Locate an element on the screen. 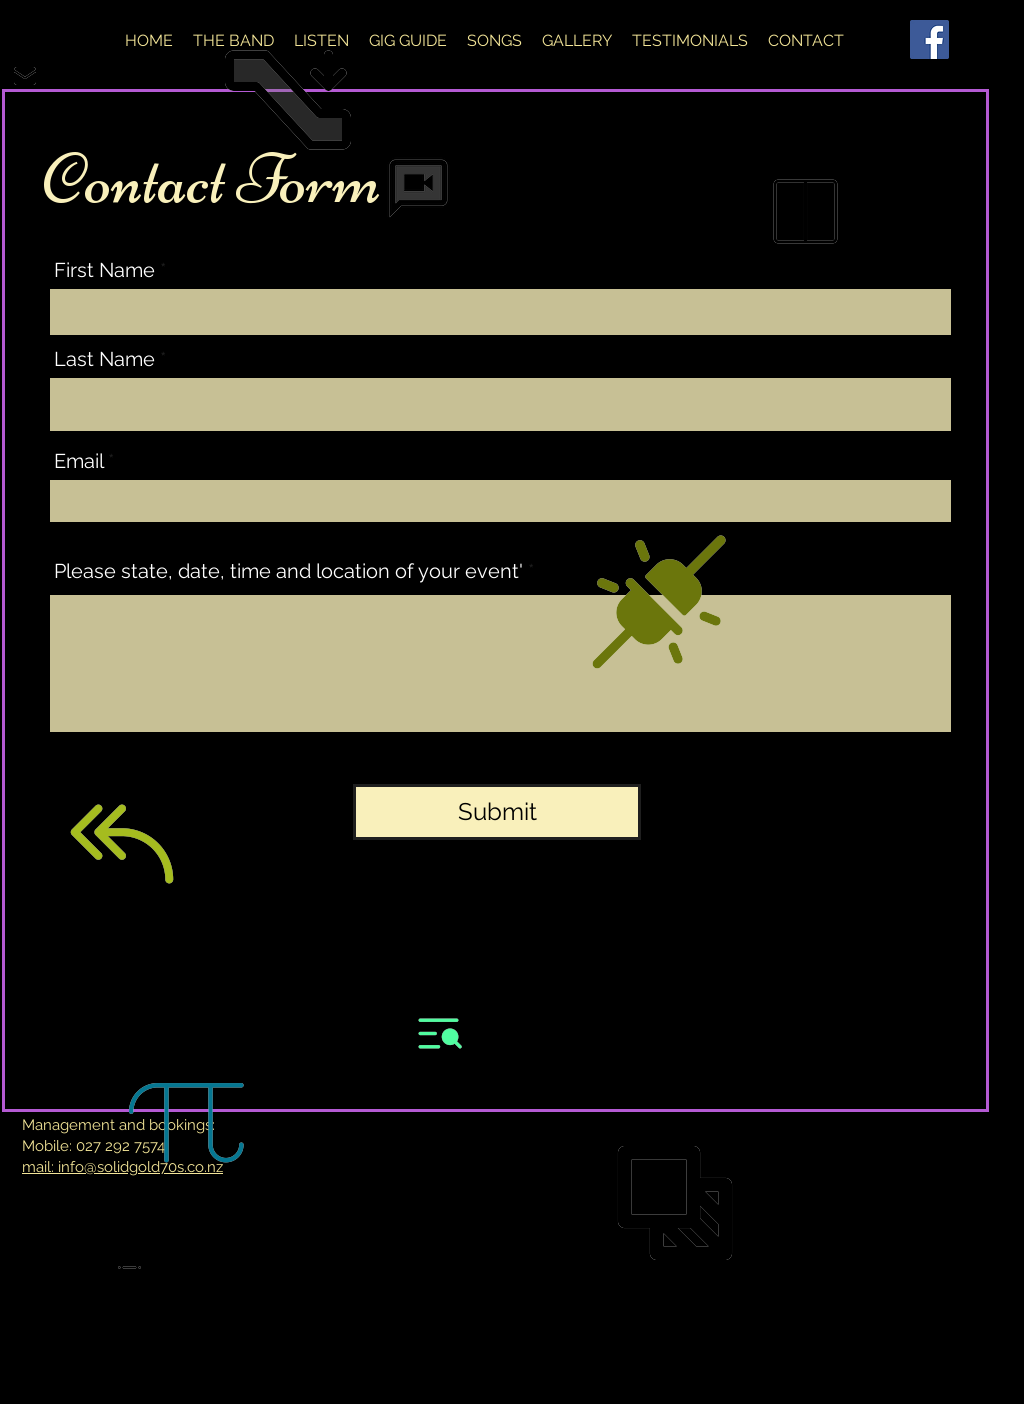 The height and width of the screenshot is (1404, 1024). remove selected layer or element is located at coordinates (675, 1203).